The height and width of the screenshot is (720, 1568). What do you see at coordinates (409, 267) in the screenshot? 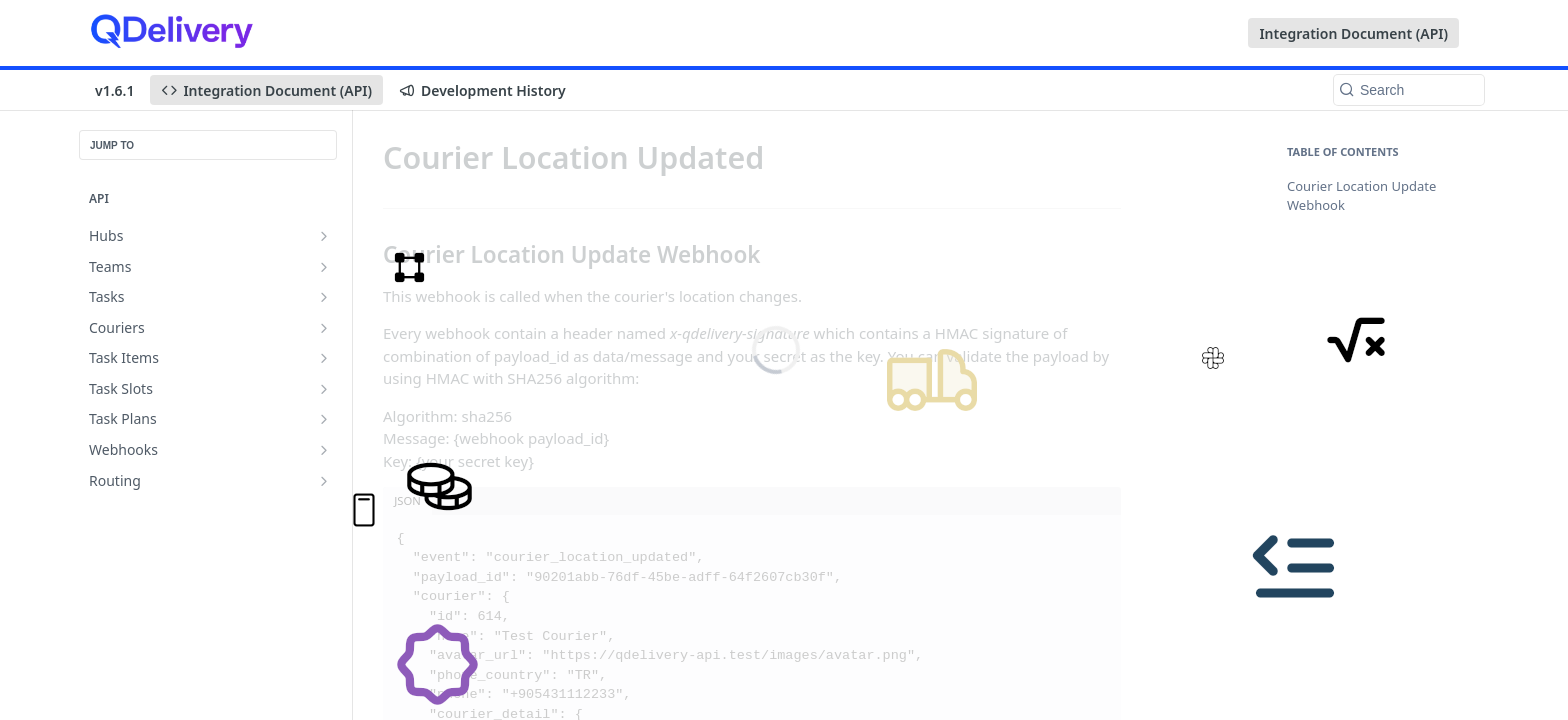
I see `select or resize an object` at bounding box center [409, 267].